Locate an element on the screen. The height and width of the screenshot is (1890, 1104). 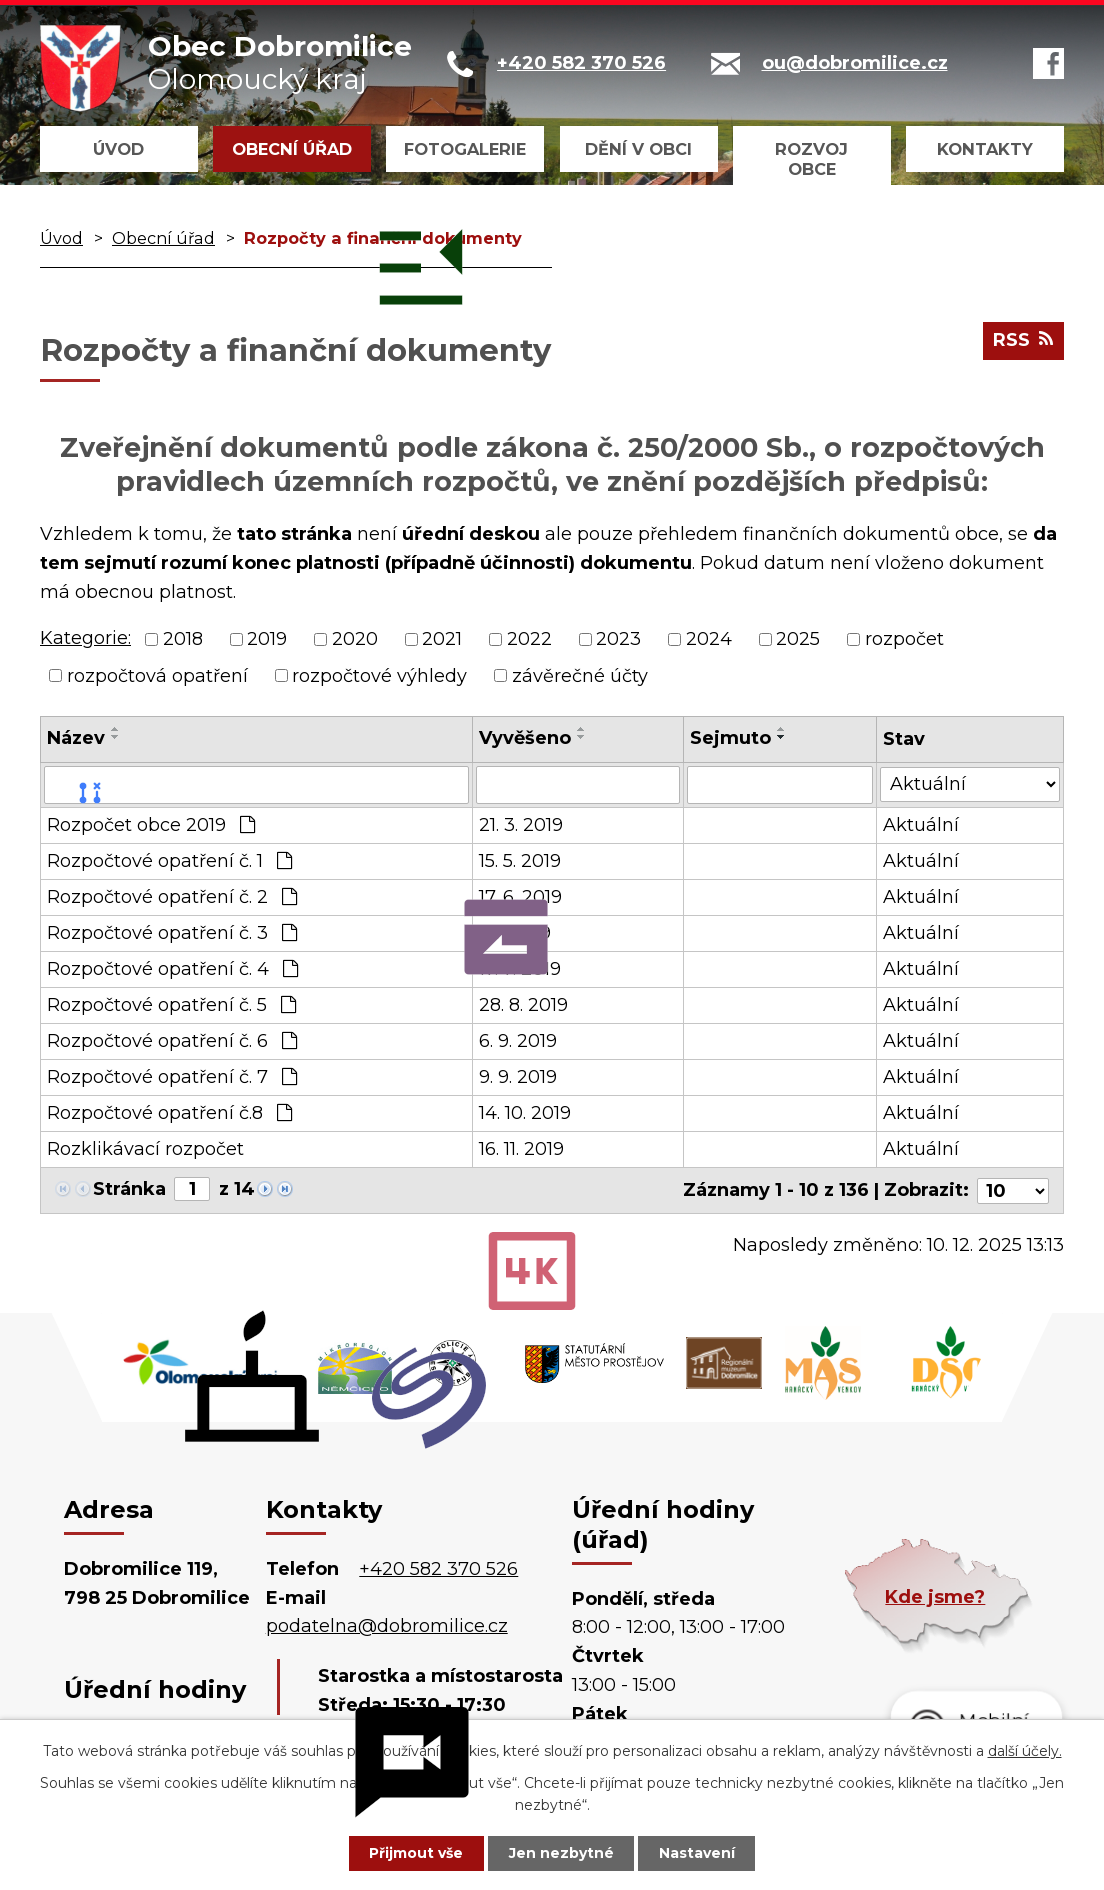
view birthday or celebration notifications is located at coordinates (252, 1381).